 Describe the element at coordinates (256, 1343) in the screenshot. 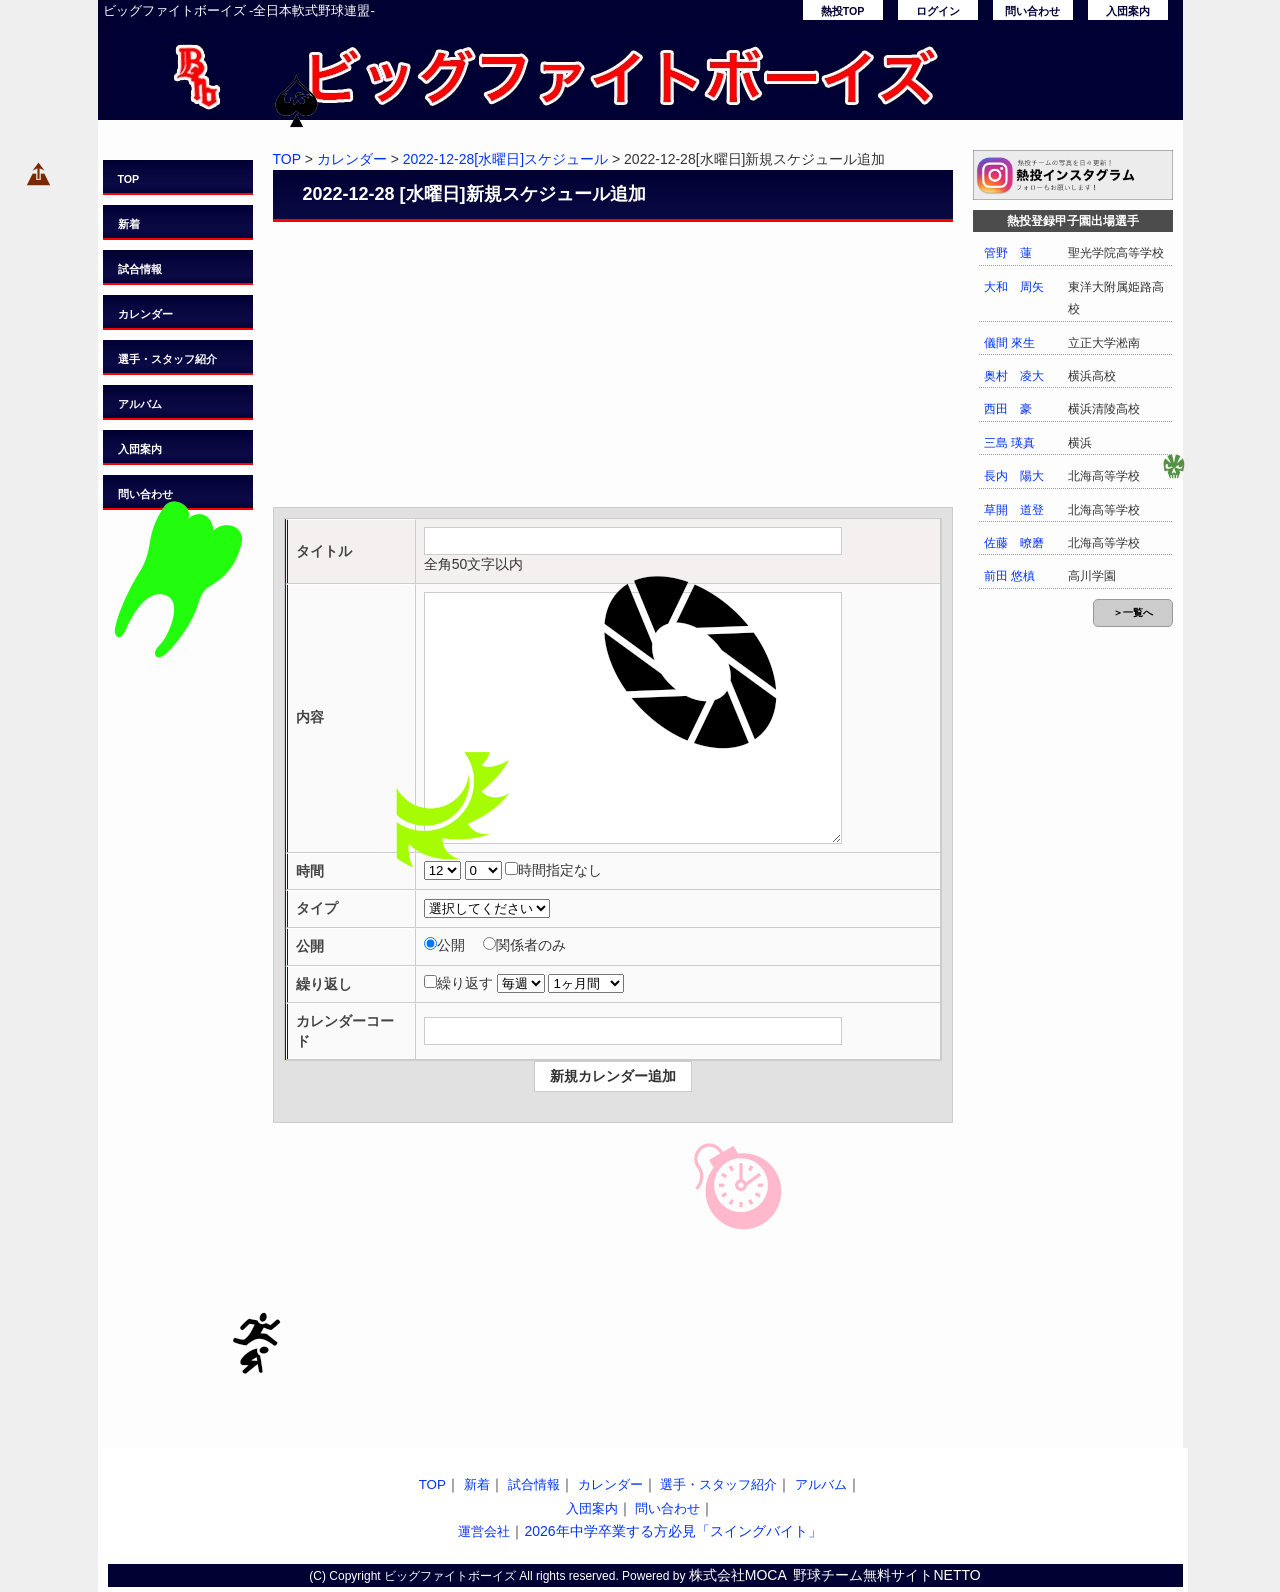

I see `play leapfrog mini-game` at that location.